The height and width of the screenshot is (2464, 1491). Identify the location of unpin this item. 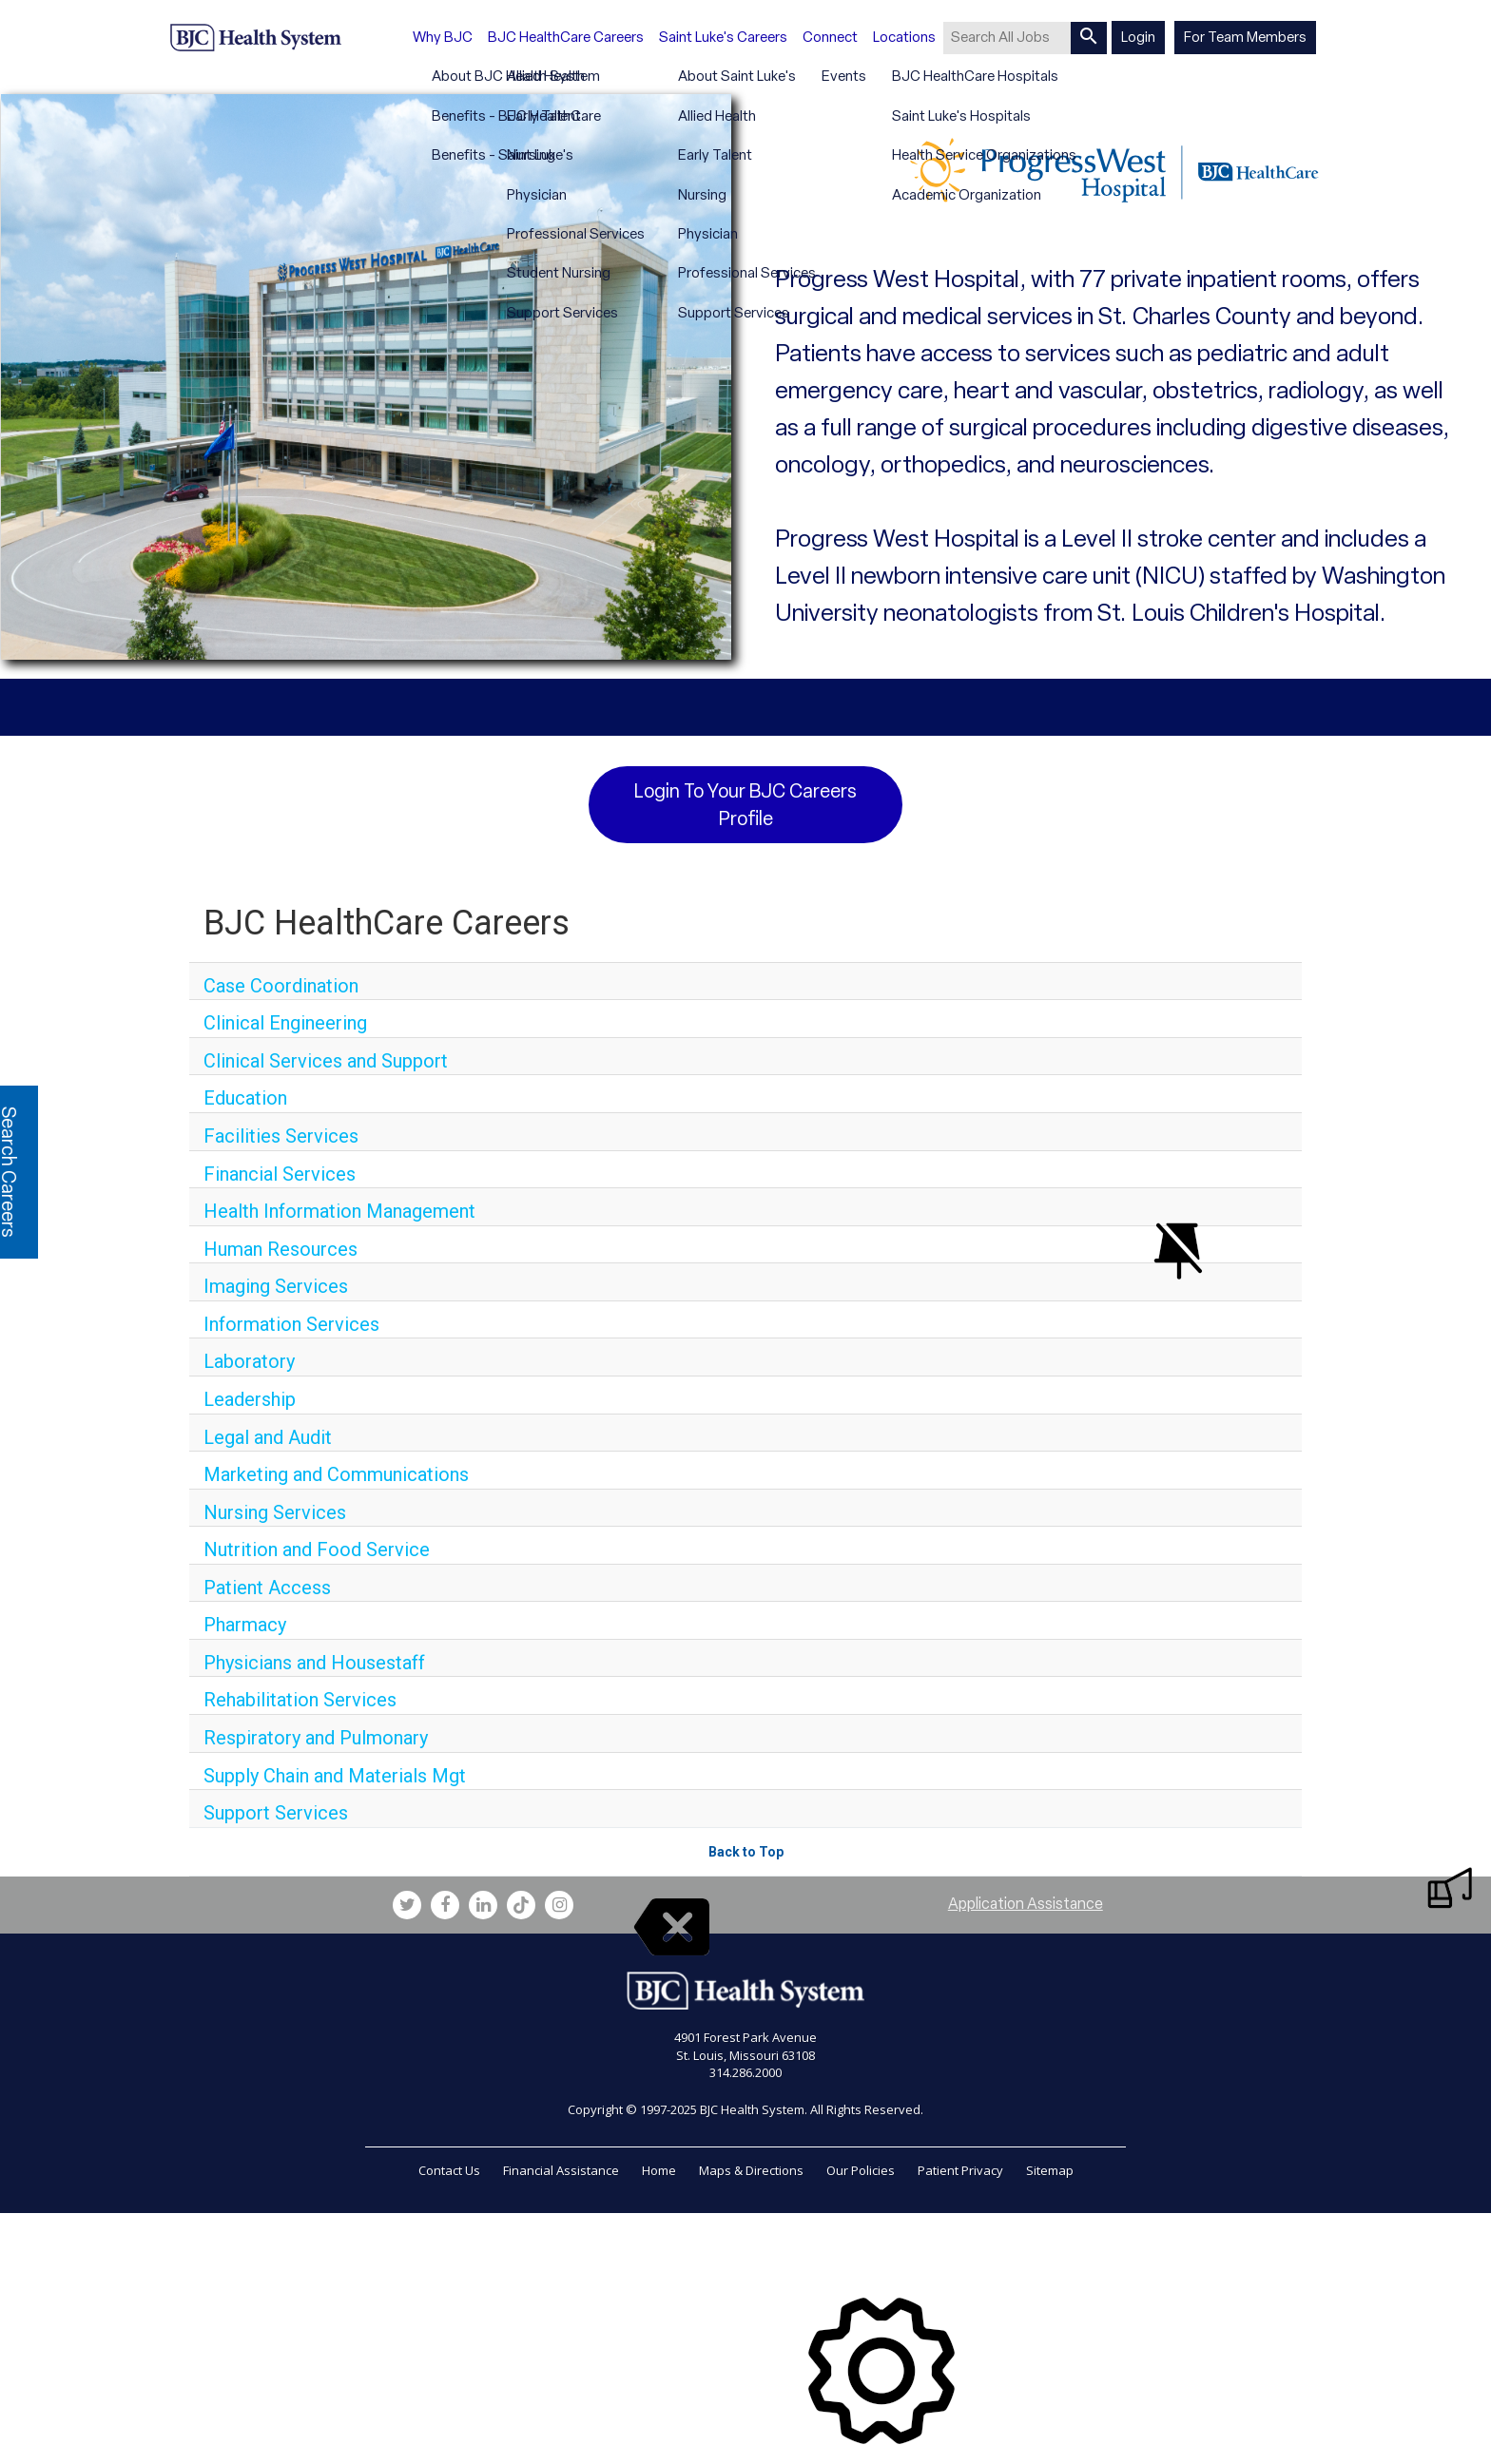
(1179, 1248).